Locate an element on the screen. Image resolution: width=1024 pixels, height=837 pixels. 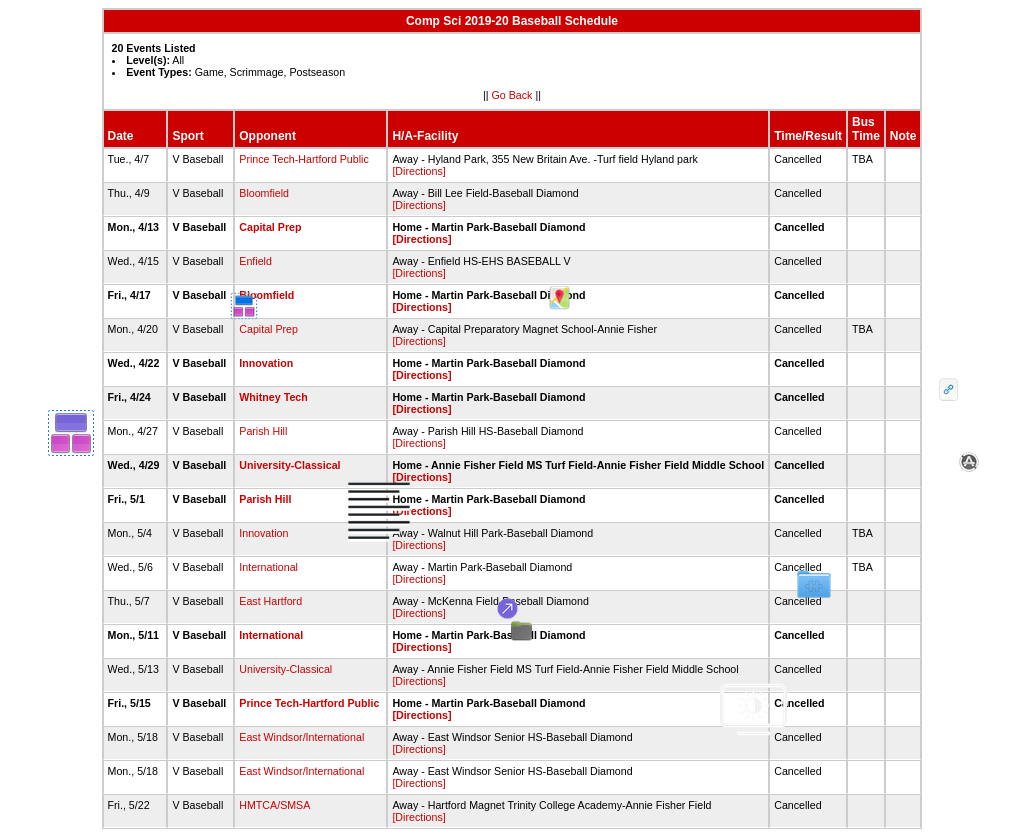
align text to the left margin is located at coordinates (379, 512).